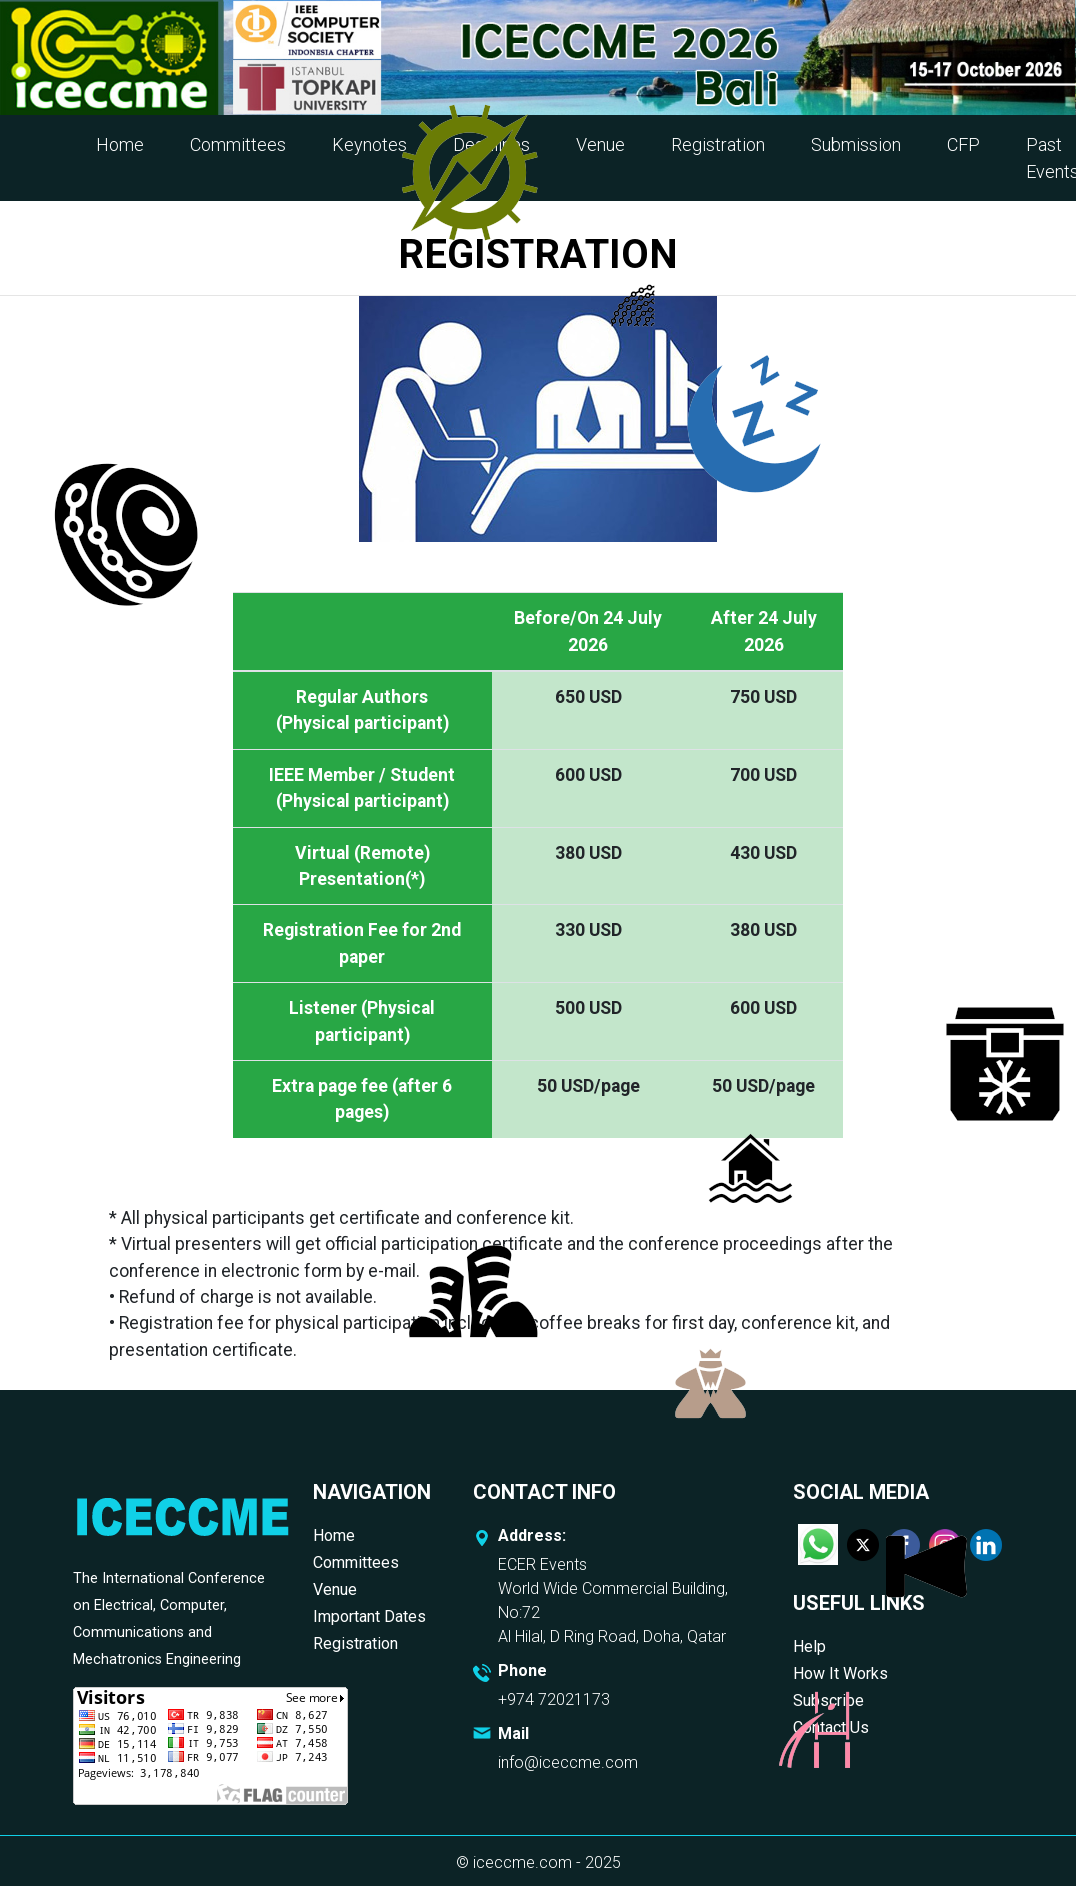 This screenshot has width=1076, height=1886. Describe the element at coordinates (632, 304) in the screenshot. I see `indicates a secure or encrypted connection` at that location.